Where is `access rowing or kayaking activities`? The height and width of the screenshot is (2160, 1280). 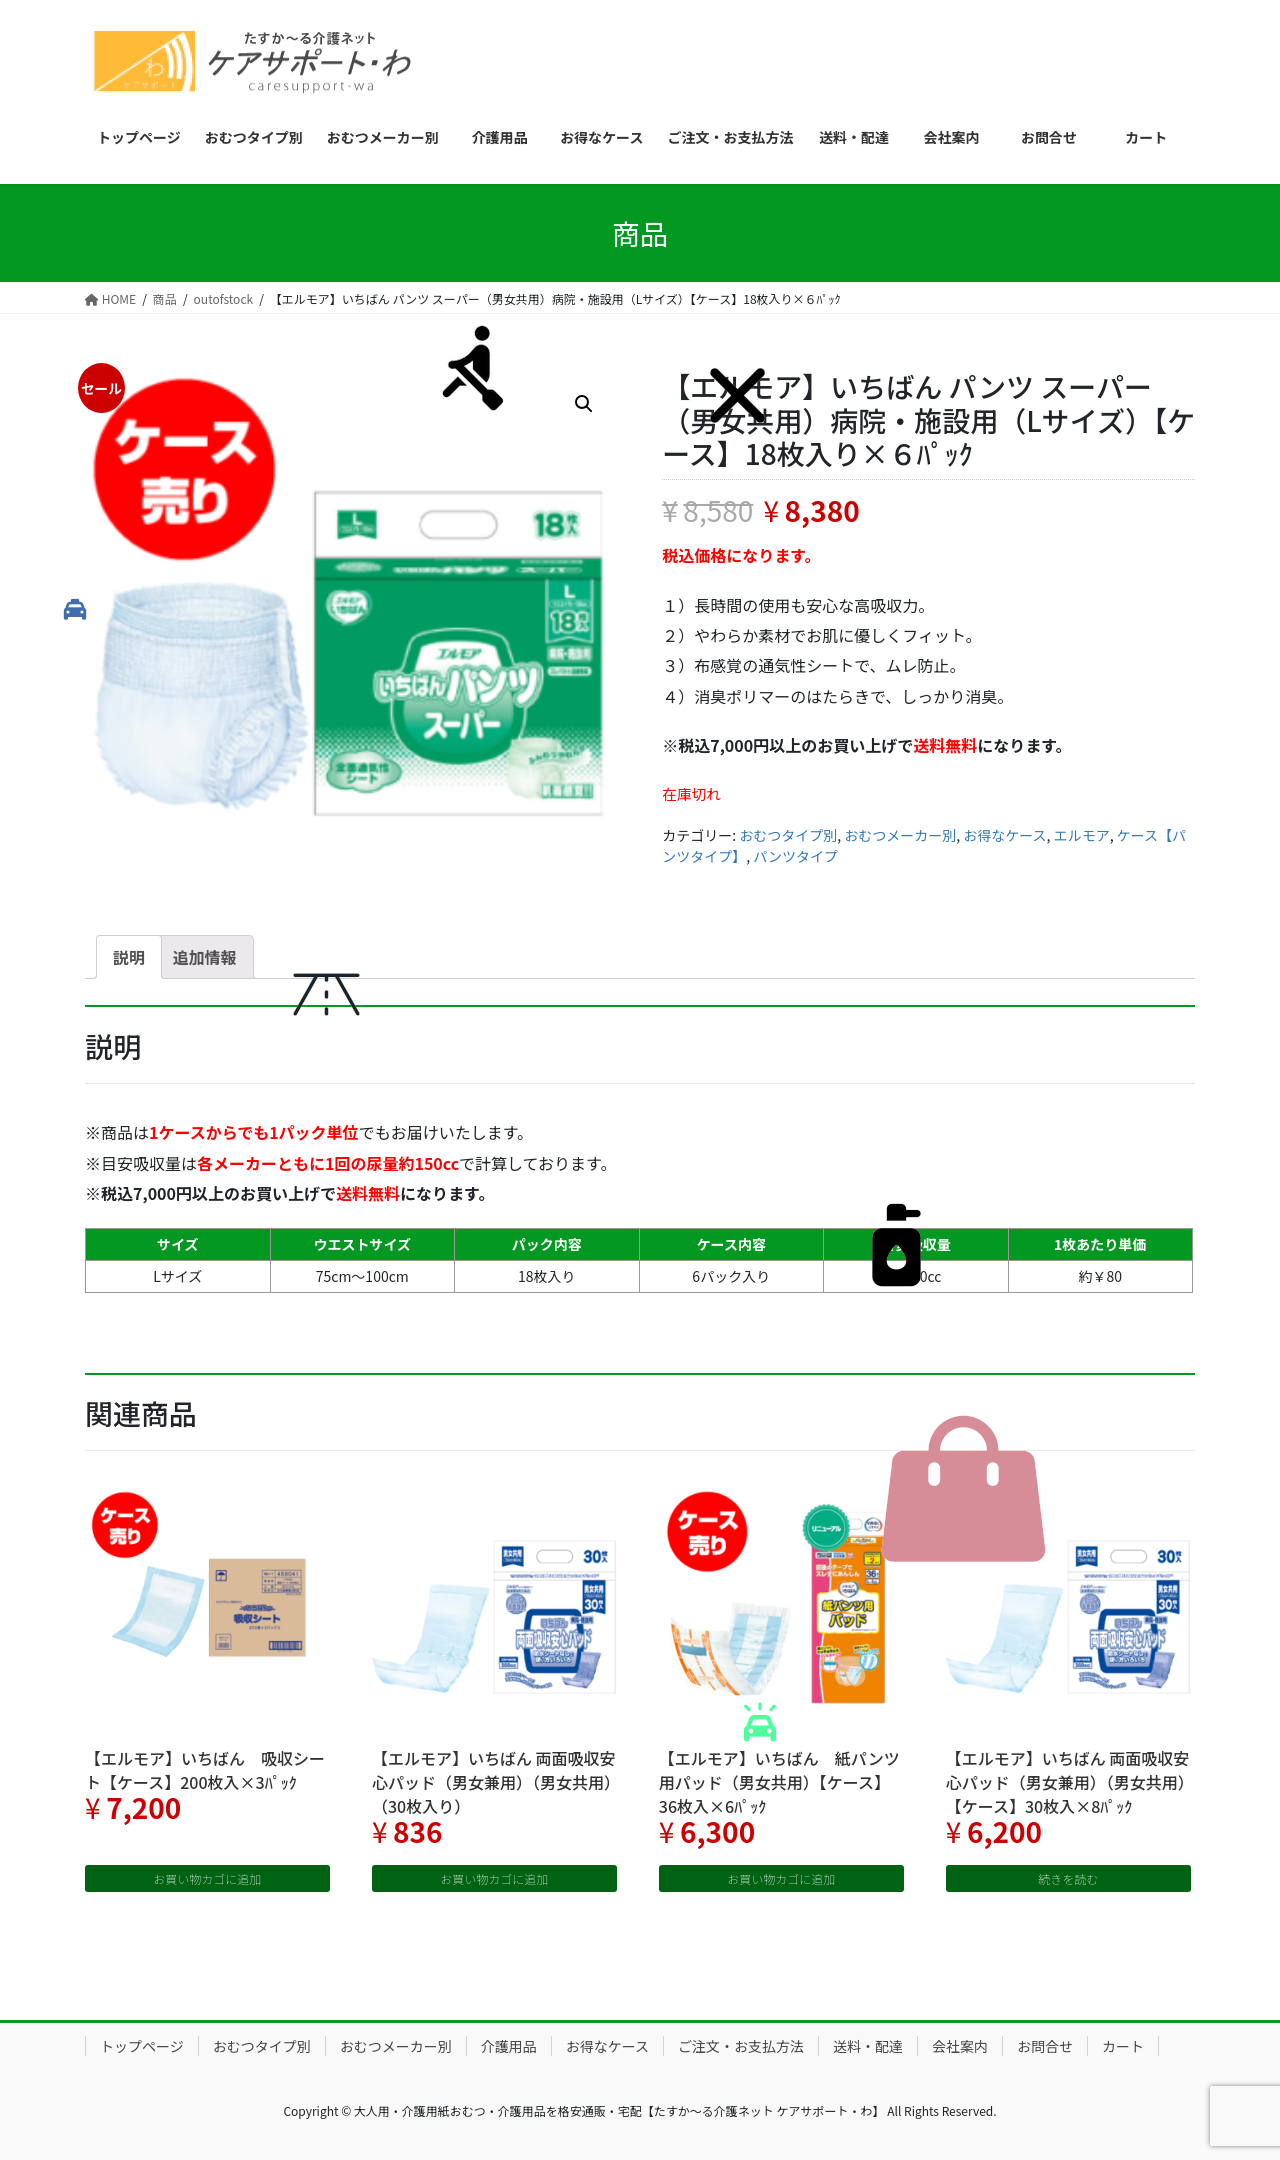 access rowing or kayaking activities is located at coordinates (471, 367).